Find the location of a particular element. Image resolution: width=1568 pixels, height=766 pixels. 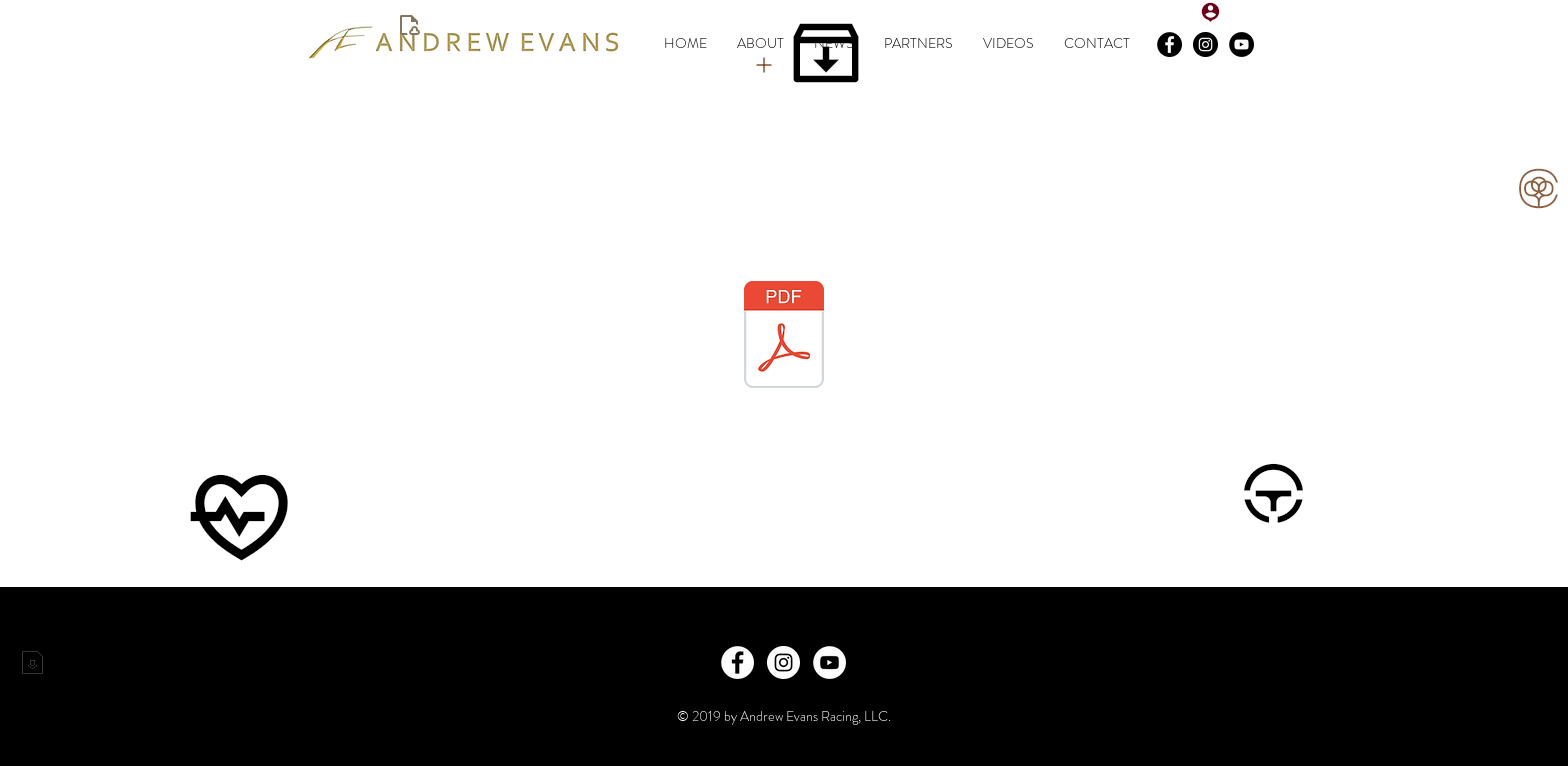

access protected or secure files is located at coordinates (32, 662).